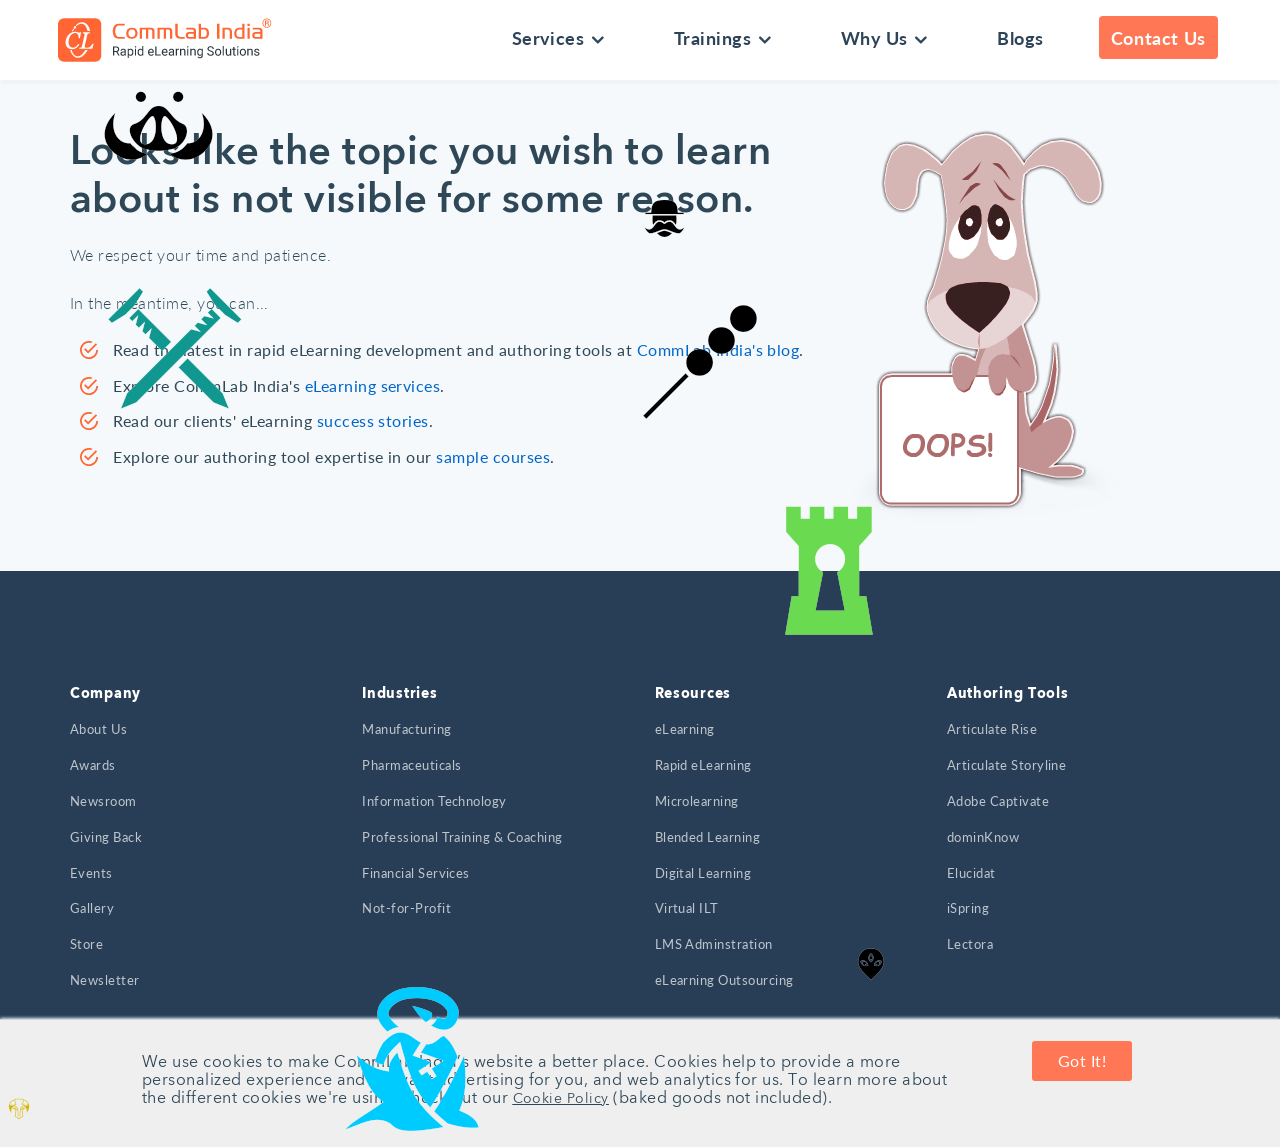  I want to click on Japanese dango food item in a restaurant or food delivery app, so click(700, 362).